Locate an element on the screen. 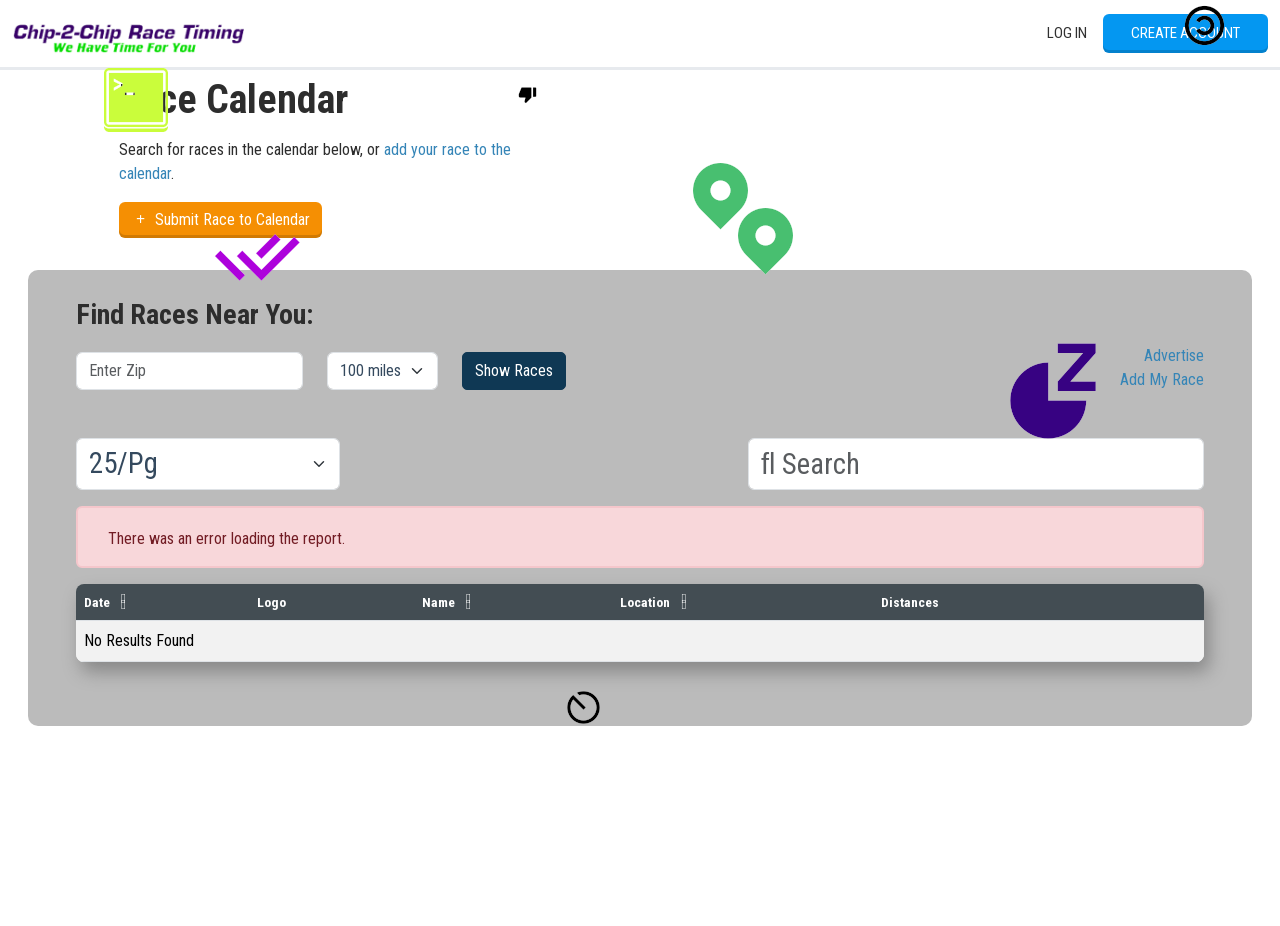 The height and width of the screenshot is (926, 1280). scan a QR code or barcode is located at coordinates (583, 707).